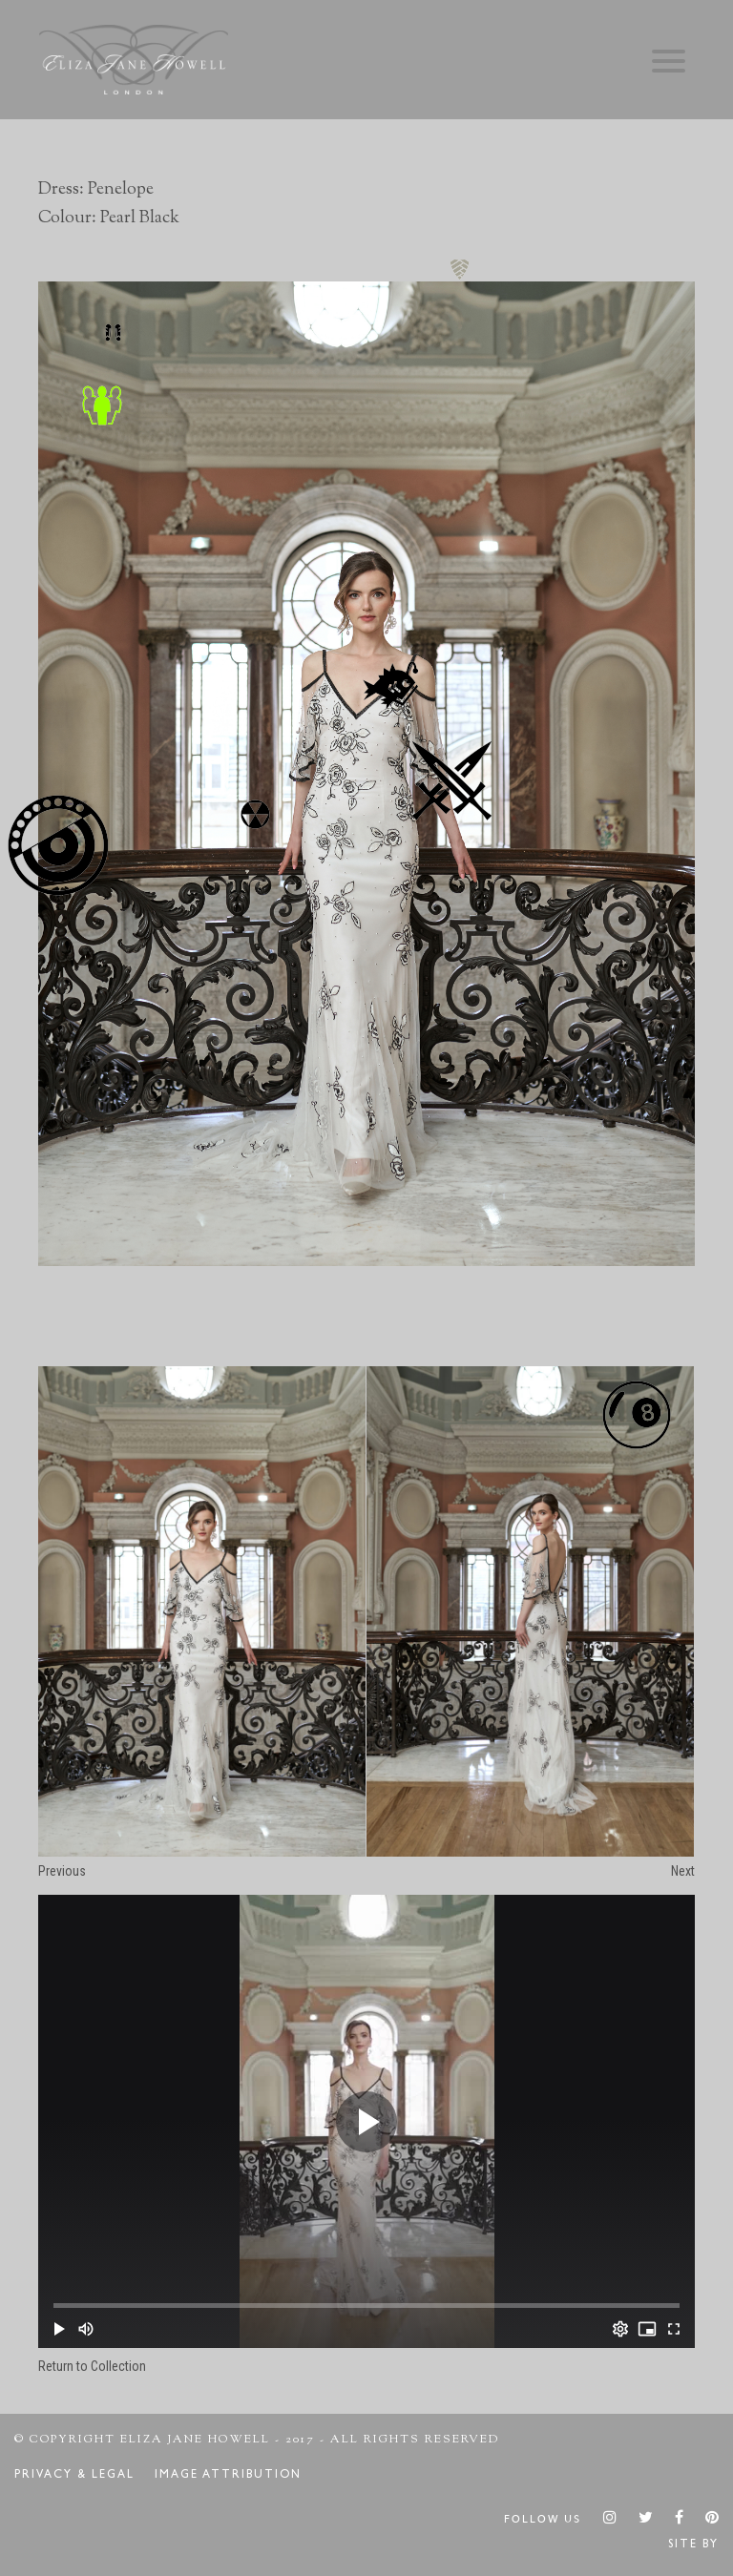  What do you see at coordinates (637, 1415) in the screenshot?
I see `play billiards or pool game` at bounding box center [637, 1415].